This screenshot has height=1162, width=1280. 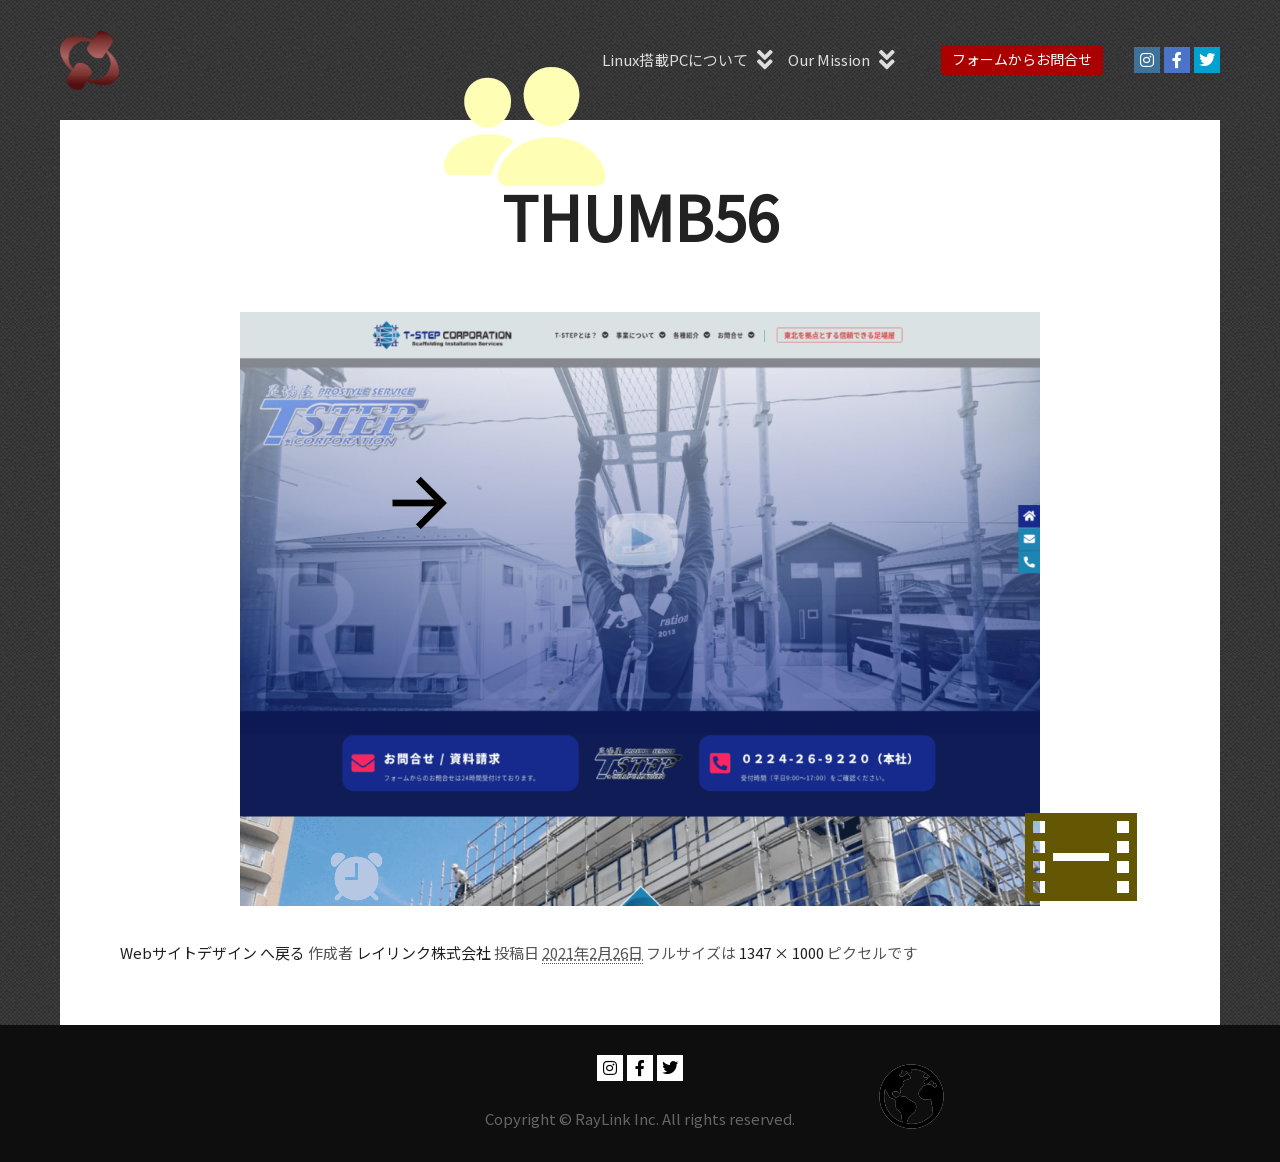 I want to click on access video or film content, so click(x=1081, y=857).